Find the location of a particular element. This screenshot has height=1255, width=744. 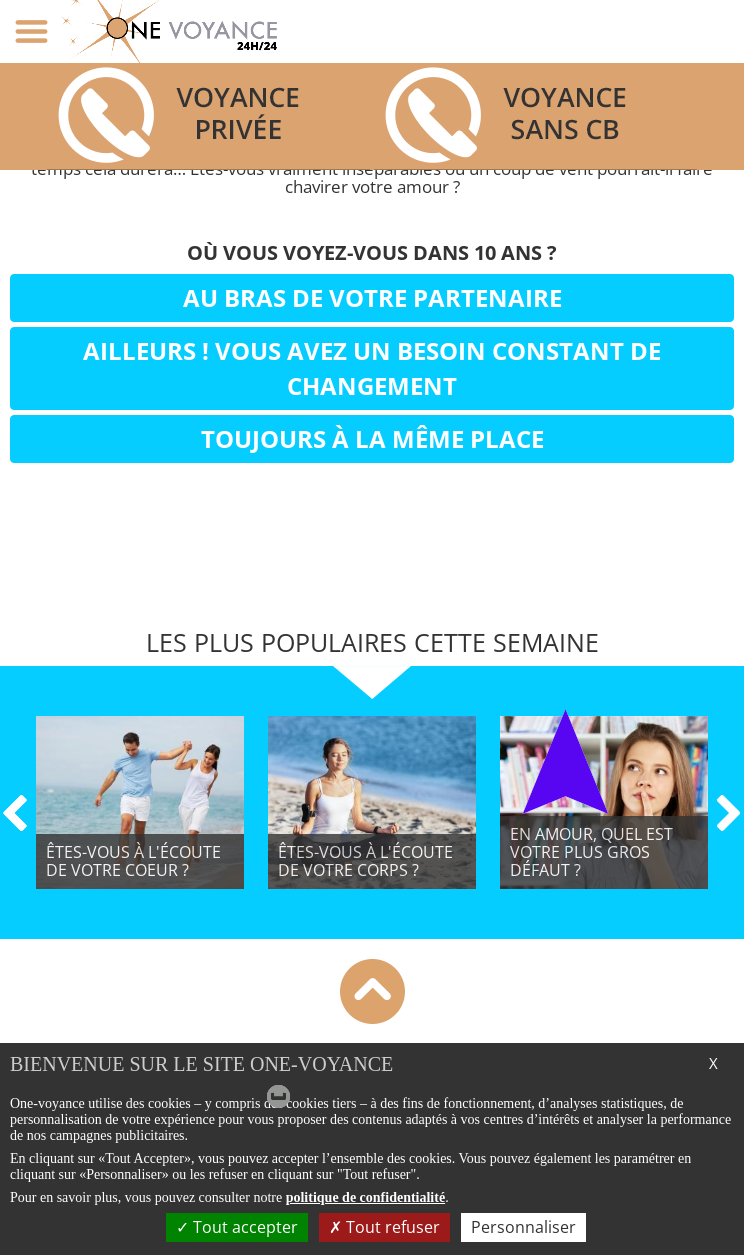

couchbase database service logo is located at coordinates (278, 1096).